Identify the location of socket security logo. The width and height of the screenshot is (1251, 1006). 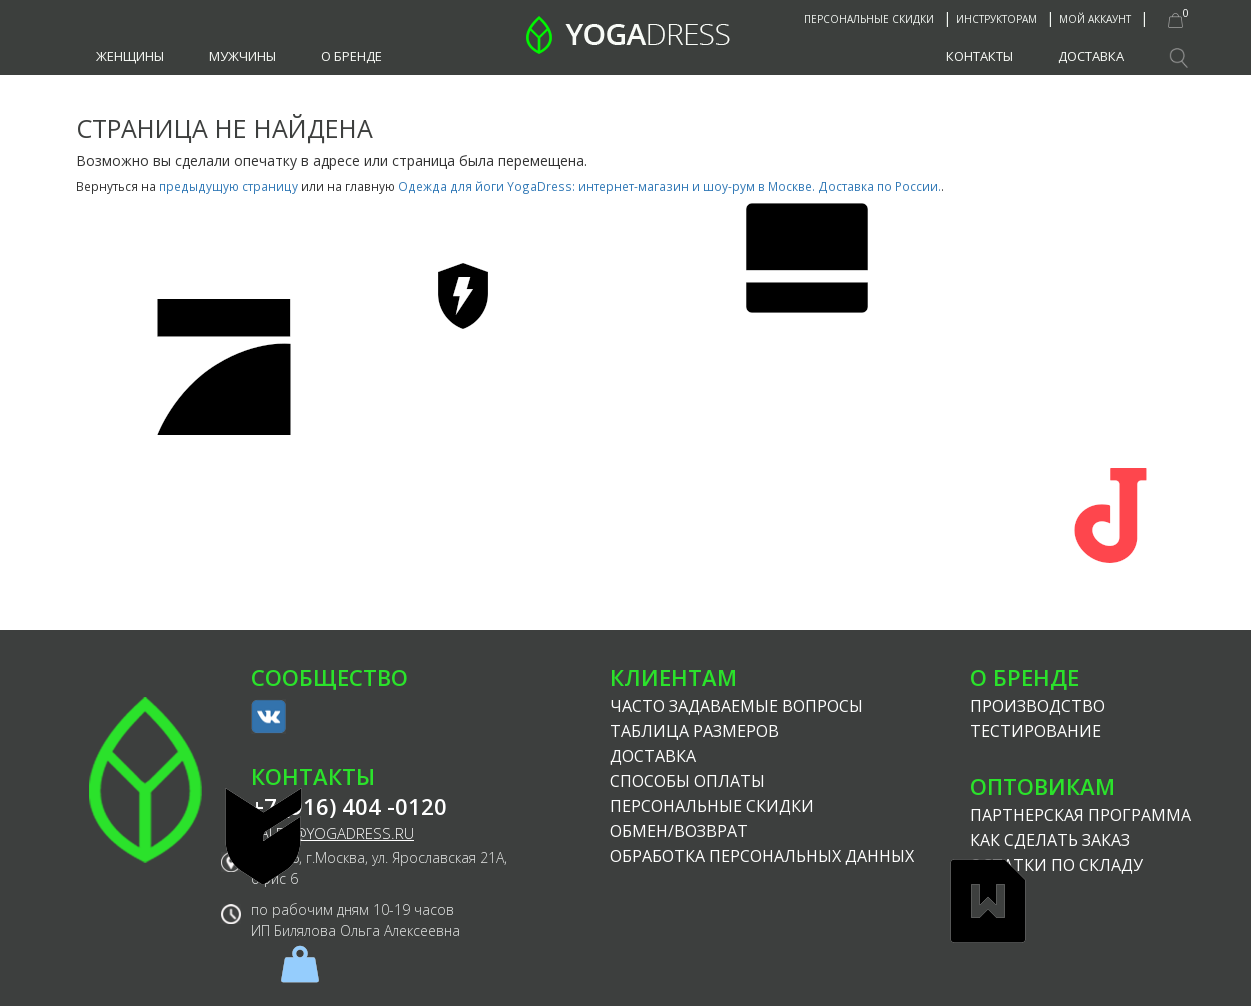
(463, 296).